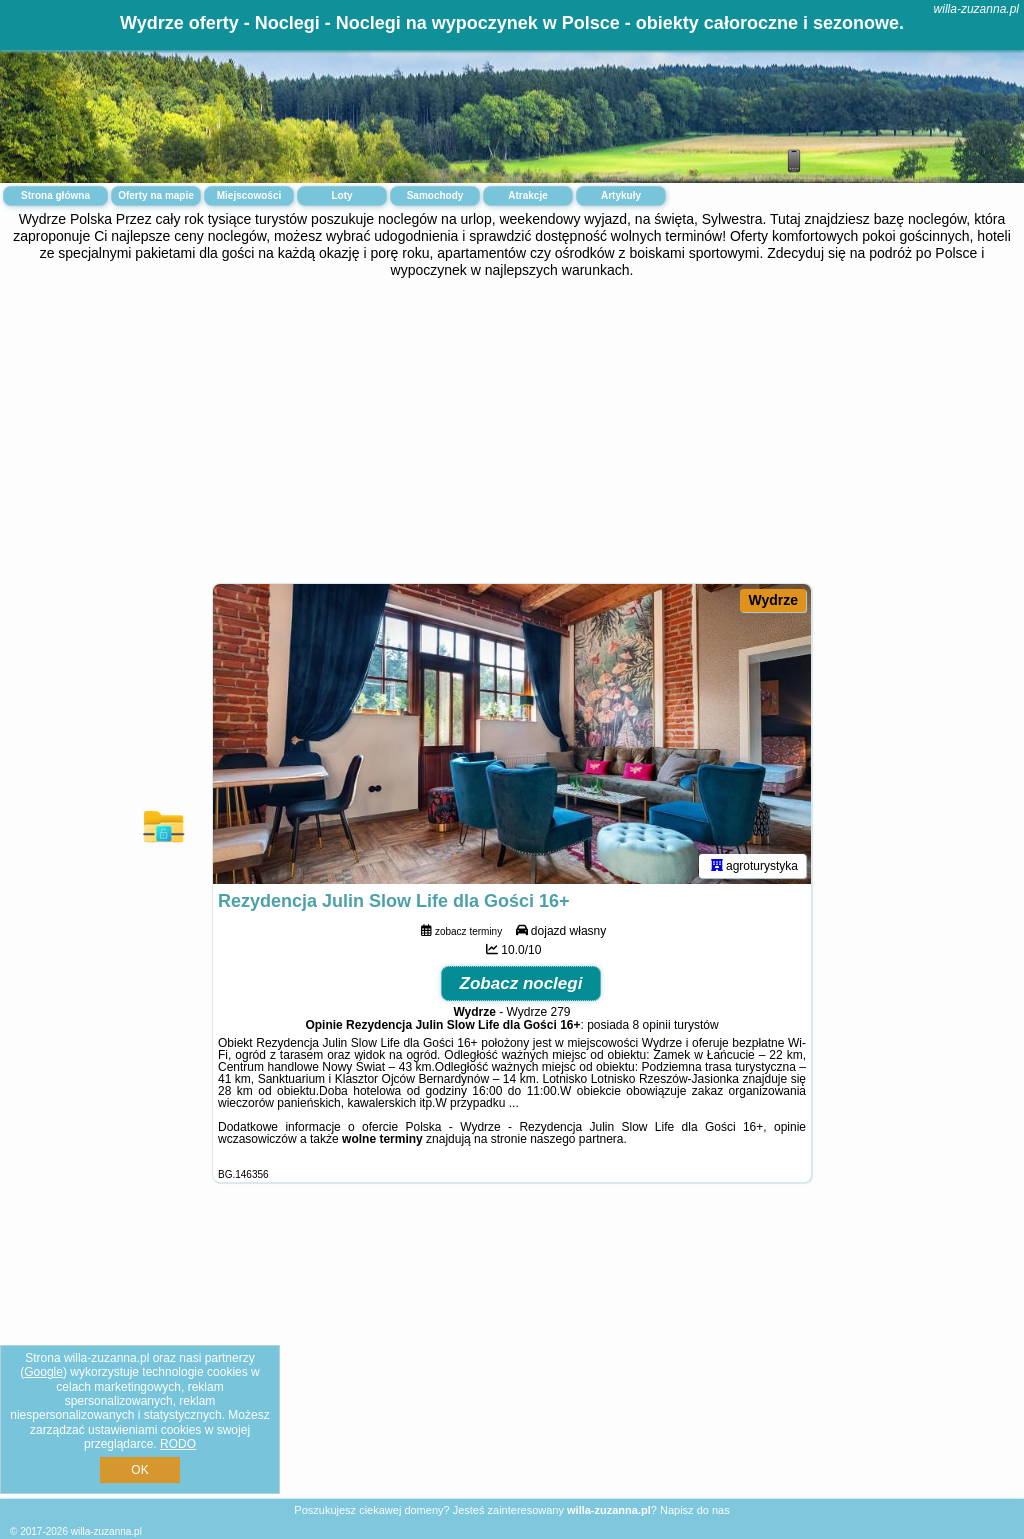  I want to click on iPhone device icon, so click(794, 161).